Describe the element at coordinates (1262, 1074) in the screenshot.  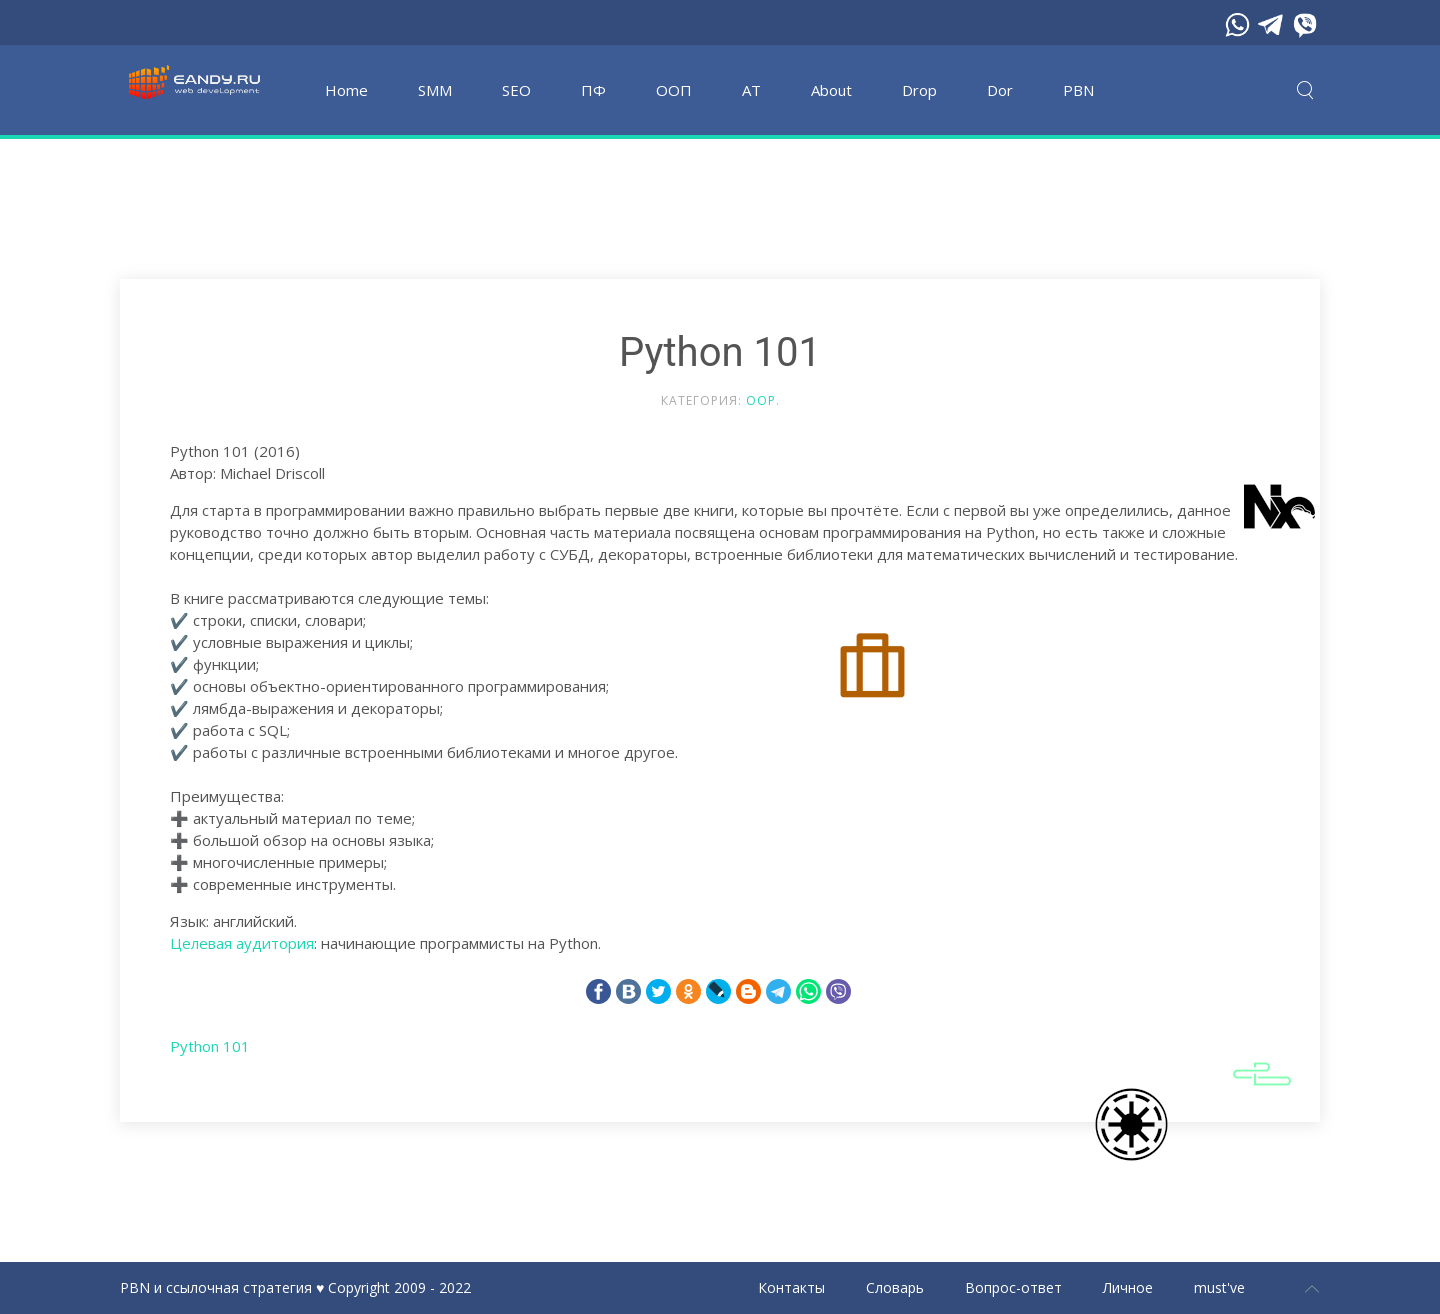
I see `UpCloud cloud hosting service logo` at that location.